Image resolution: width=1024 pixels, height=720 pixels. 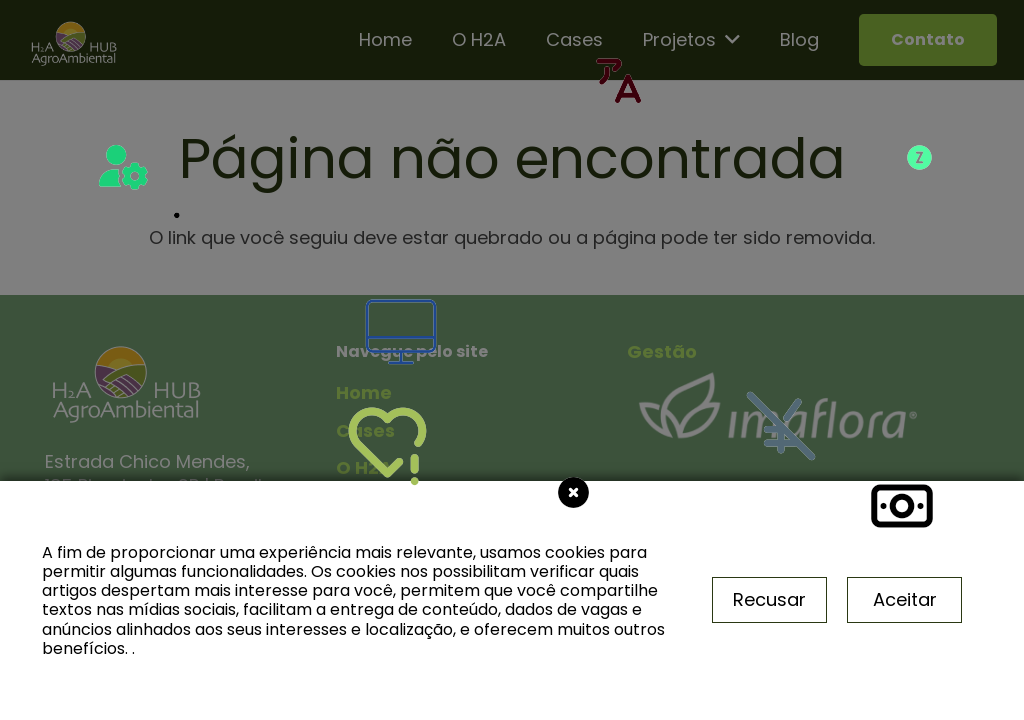 I want to click on indicates yen currency is unavailable, so click(x=781, y=426).